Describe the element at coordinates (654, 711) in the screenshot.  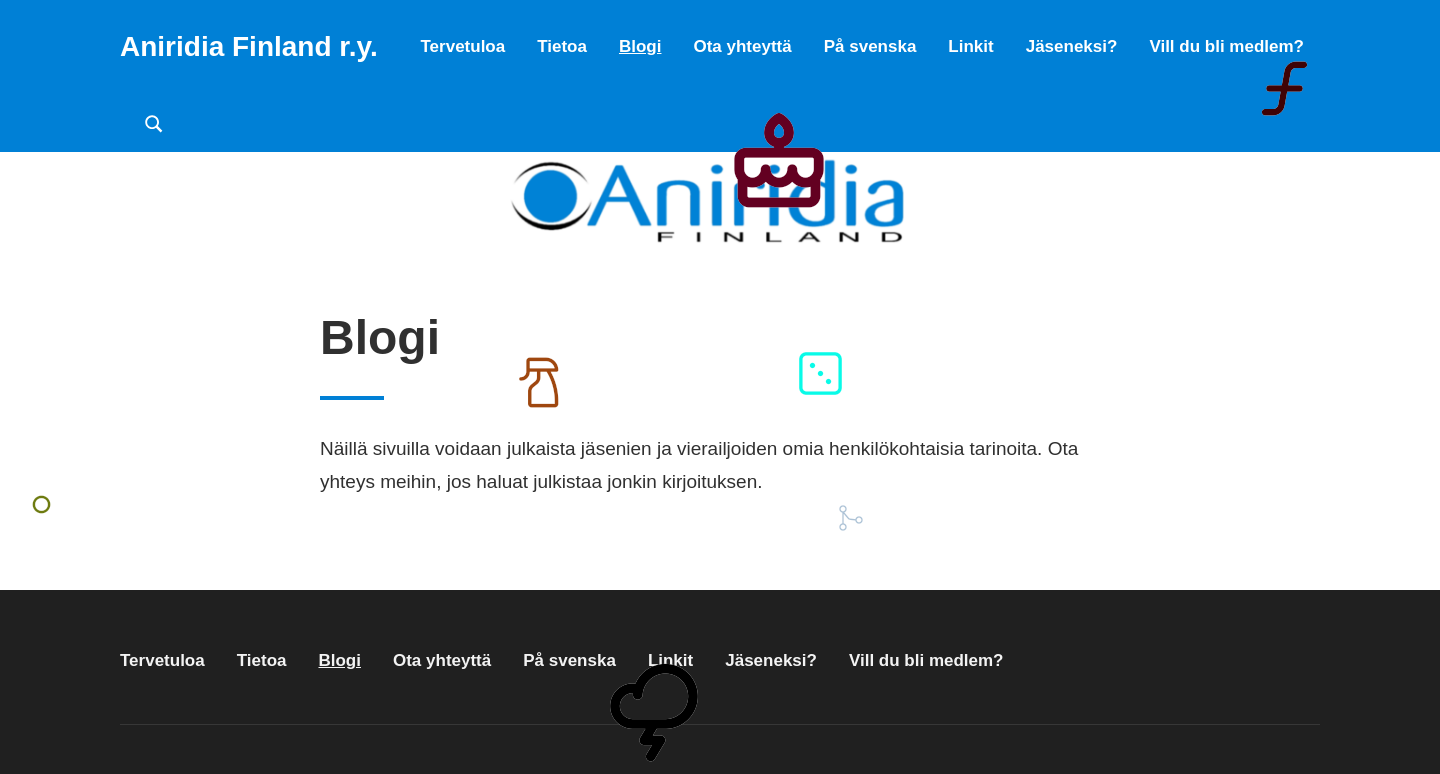
I see `indicates thunderstorm or severe weather conditions` at that location.